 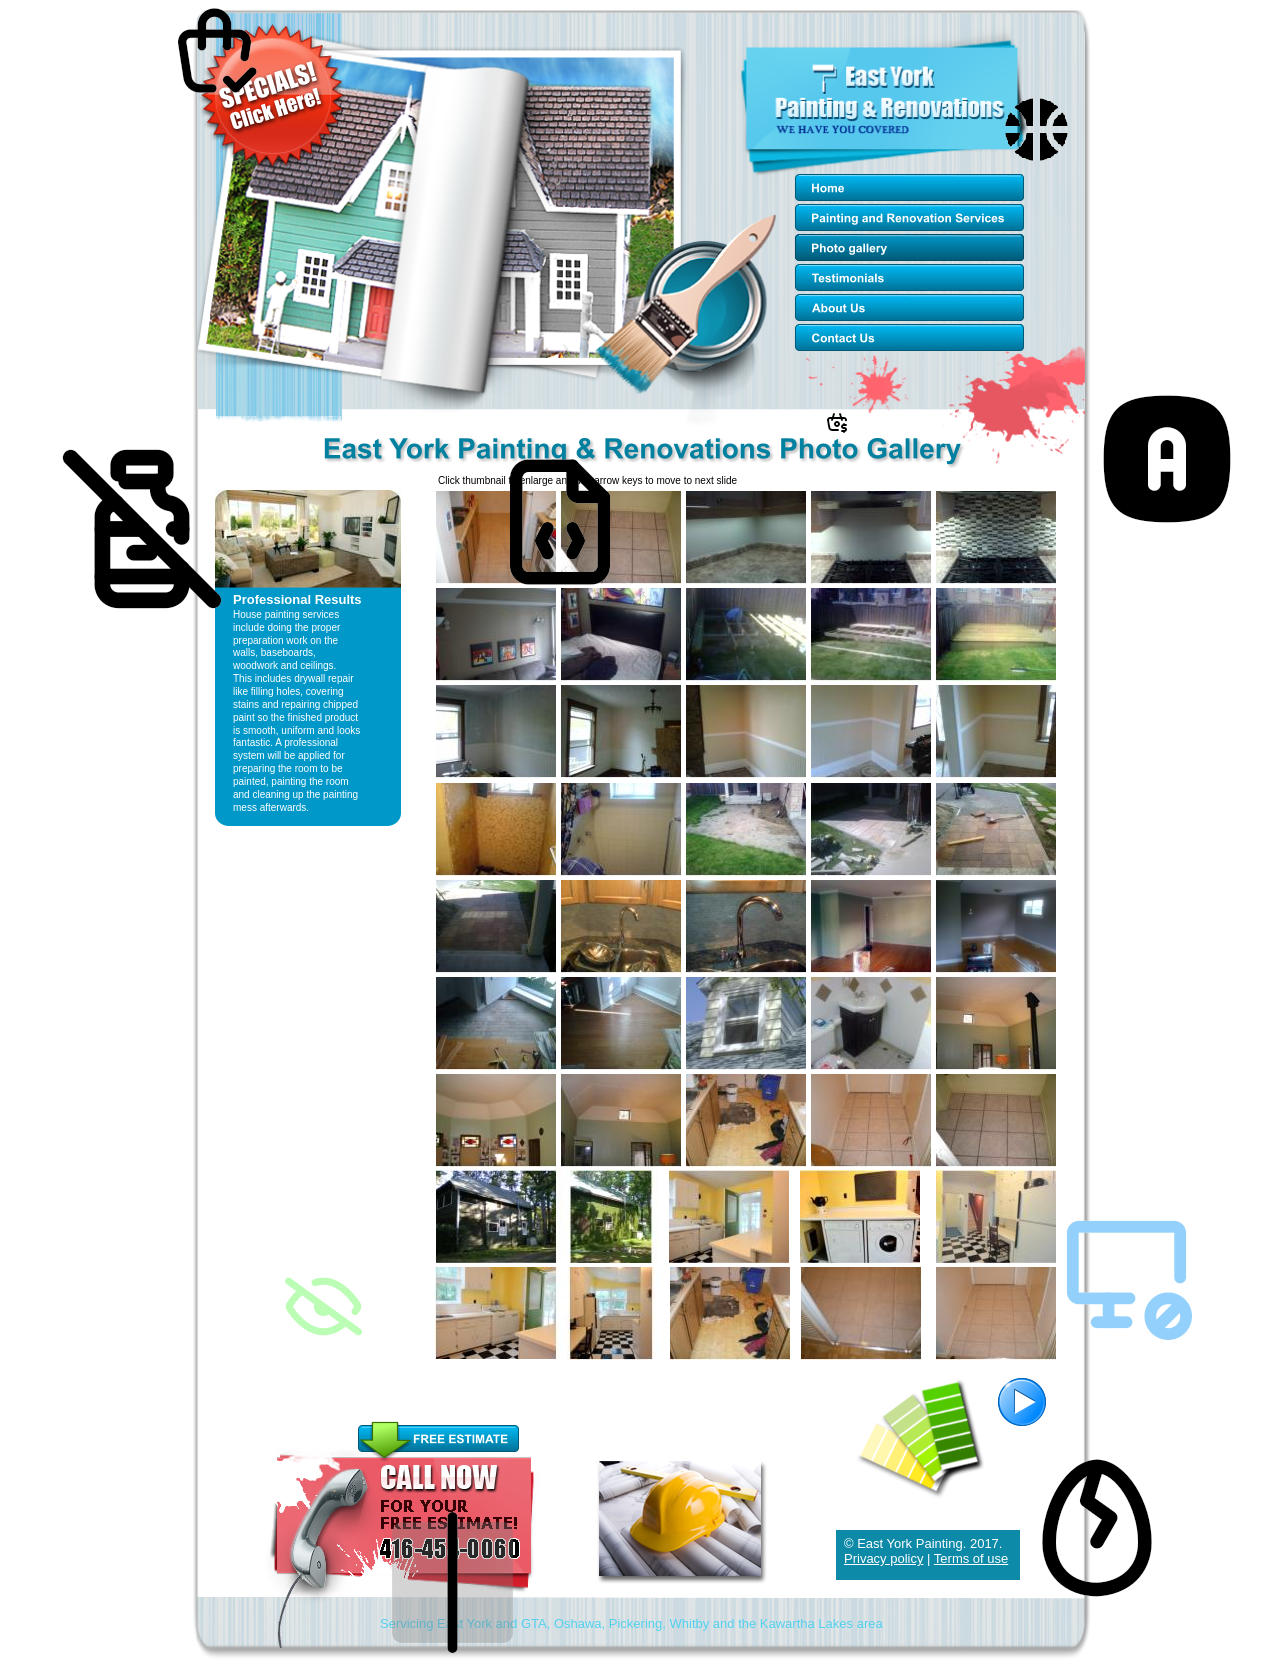 I want to click on indicates a broken or damaged item, so click(x=1097, y=1528).